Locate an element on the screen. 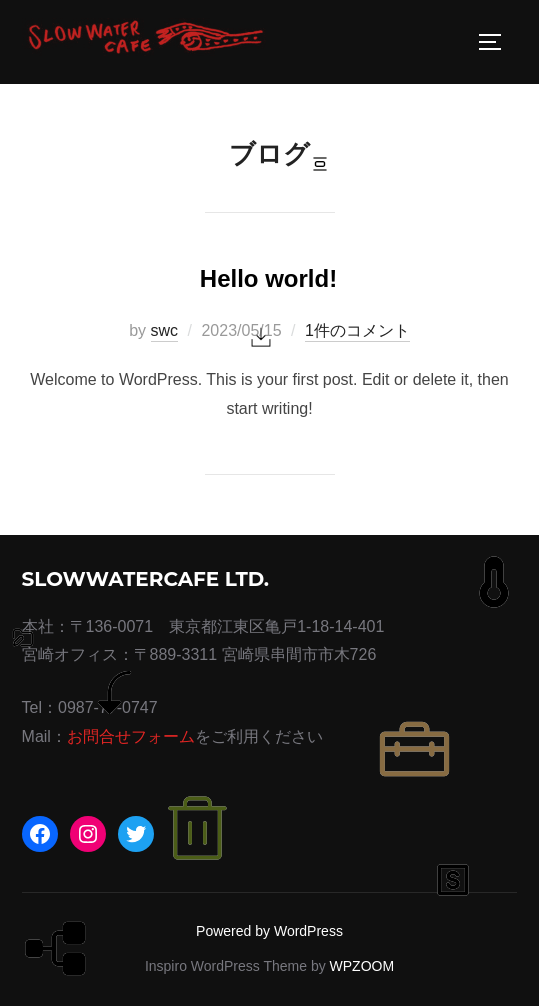  view hierarchical organization or folder structure is located at coordinates (58, 948).